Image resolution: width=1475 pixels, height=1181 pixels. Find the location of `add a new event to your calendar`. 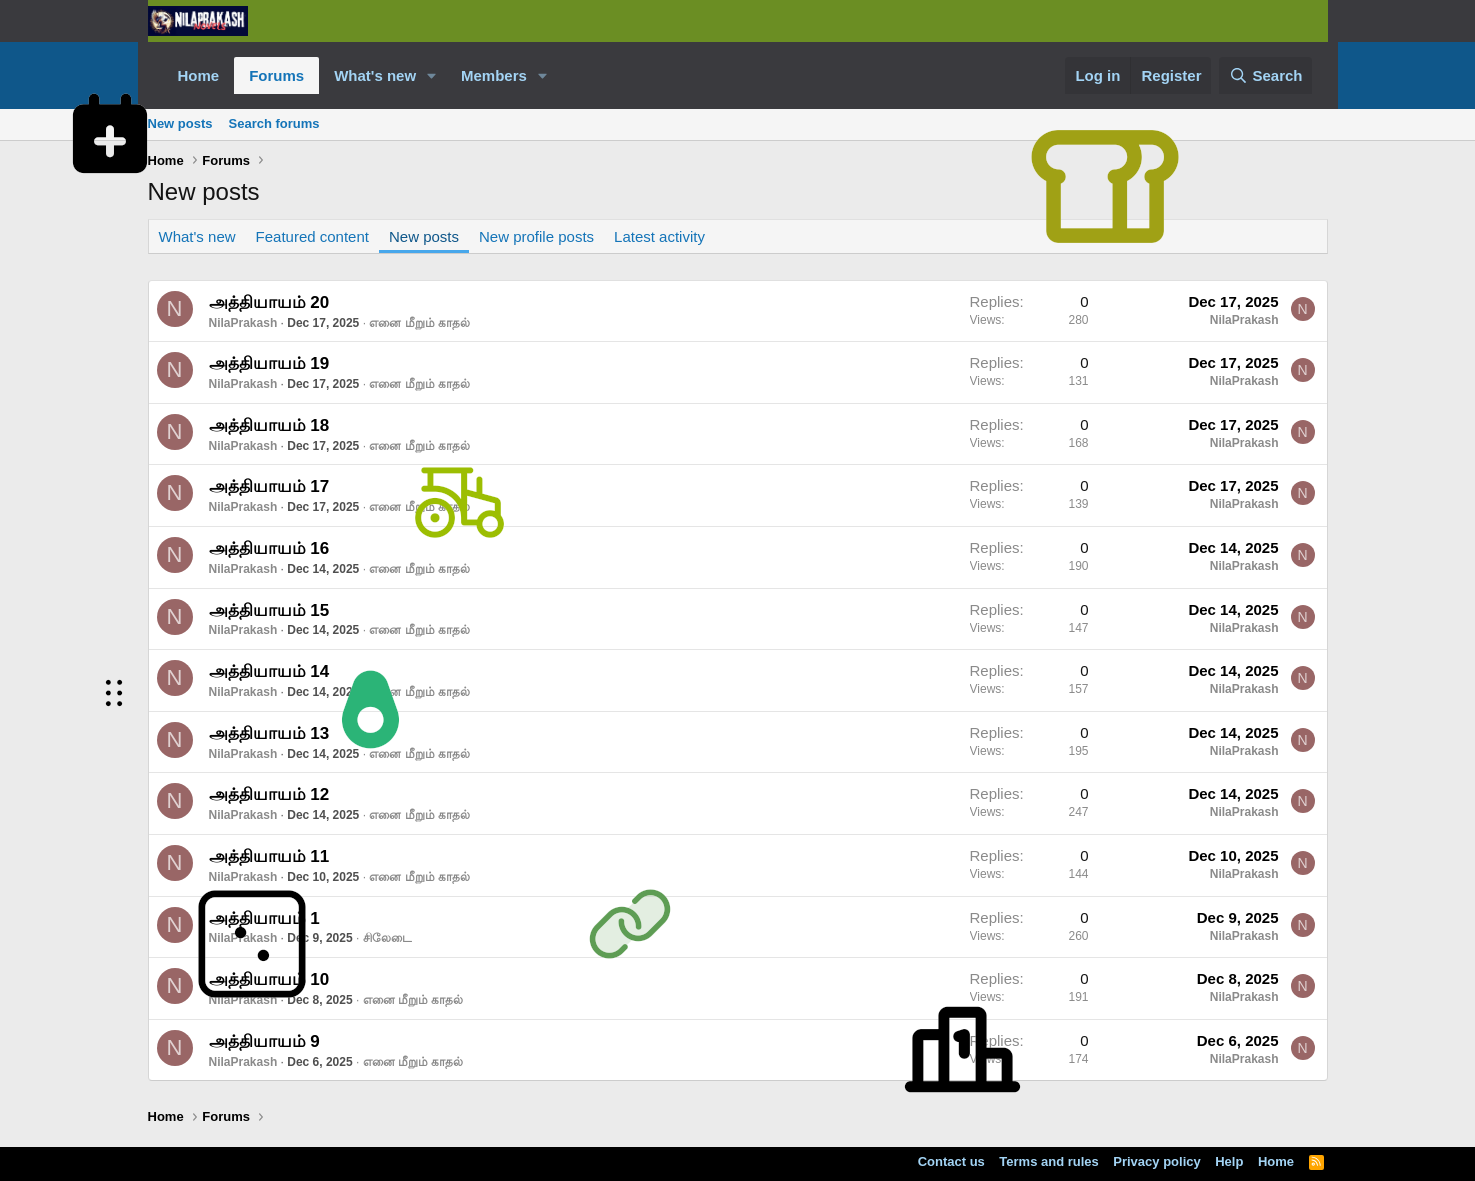

add a new event to your calendar is located at coordinates (110, 136).